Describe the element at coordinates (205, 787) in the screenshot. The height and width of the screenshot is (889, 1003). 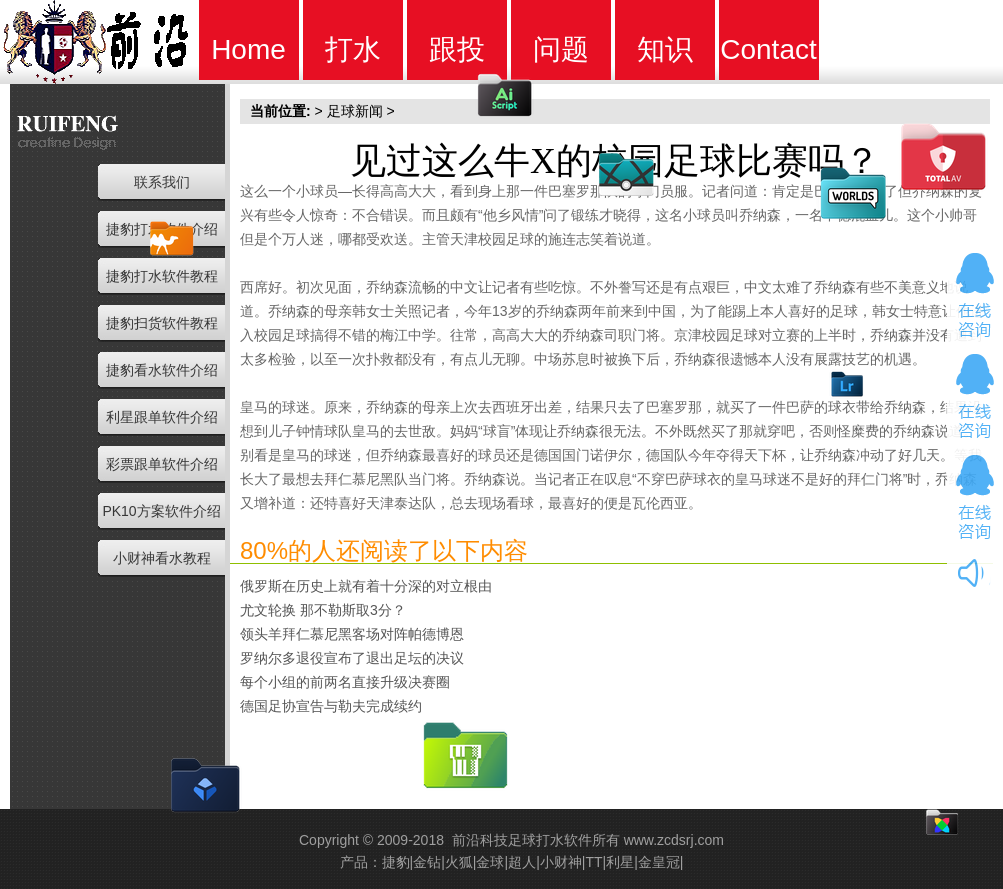
I see `open blockchain-related files and documents` at that location.